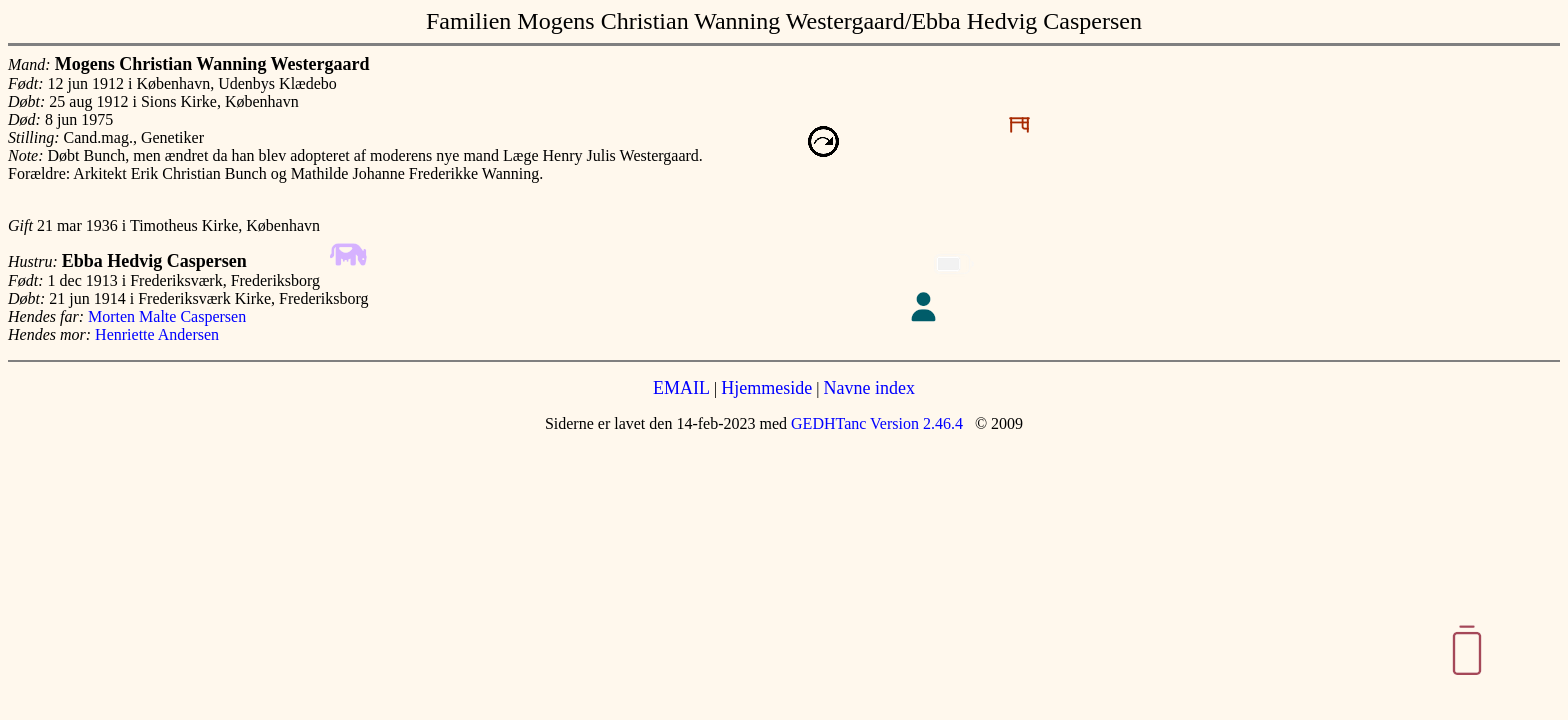 This screenshot has height=720, width=1568. What do you see at coordinates (348, 254) in the screenshot?
I see `indicates dairy or farm-related content` at bounding box center [348, 254].